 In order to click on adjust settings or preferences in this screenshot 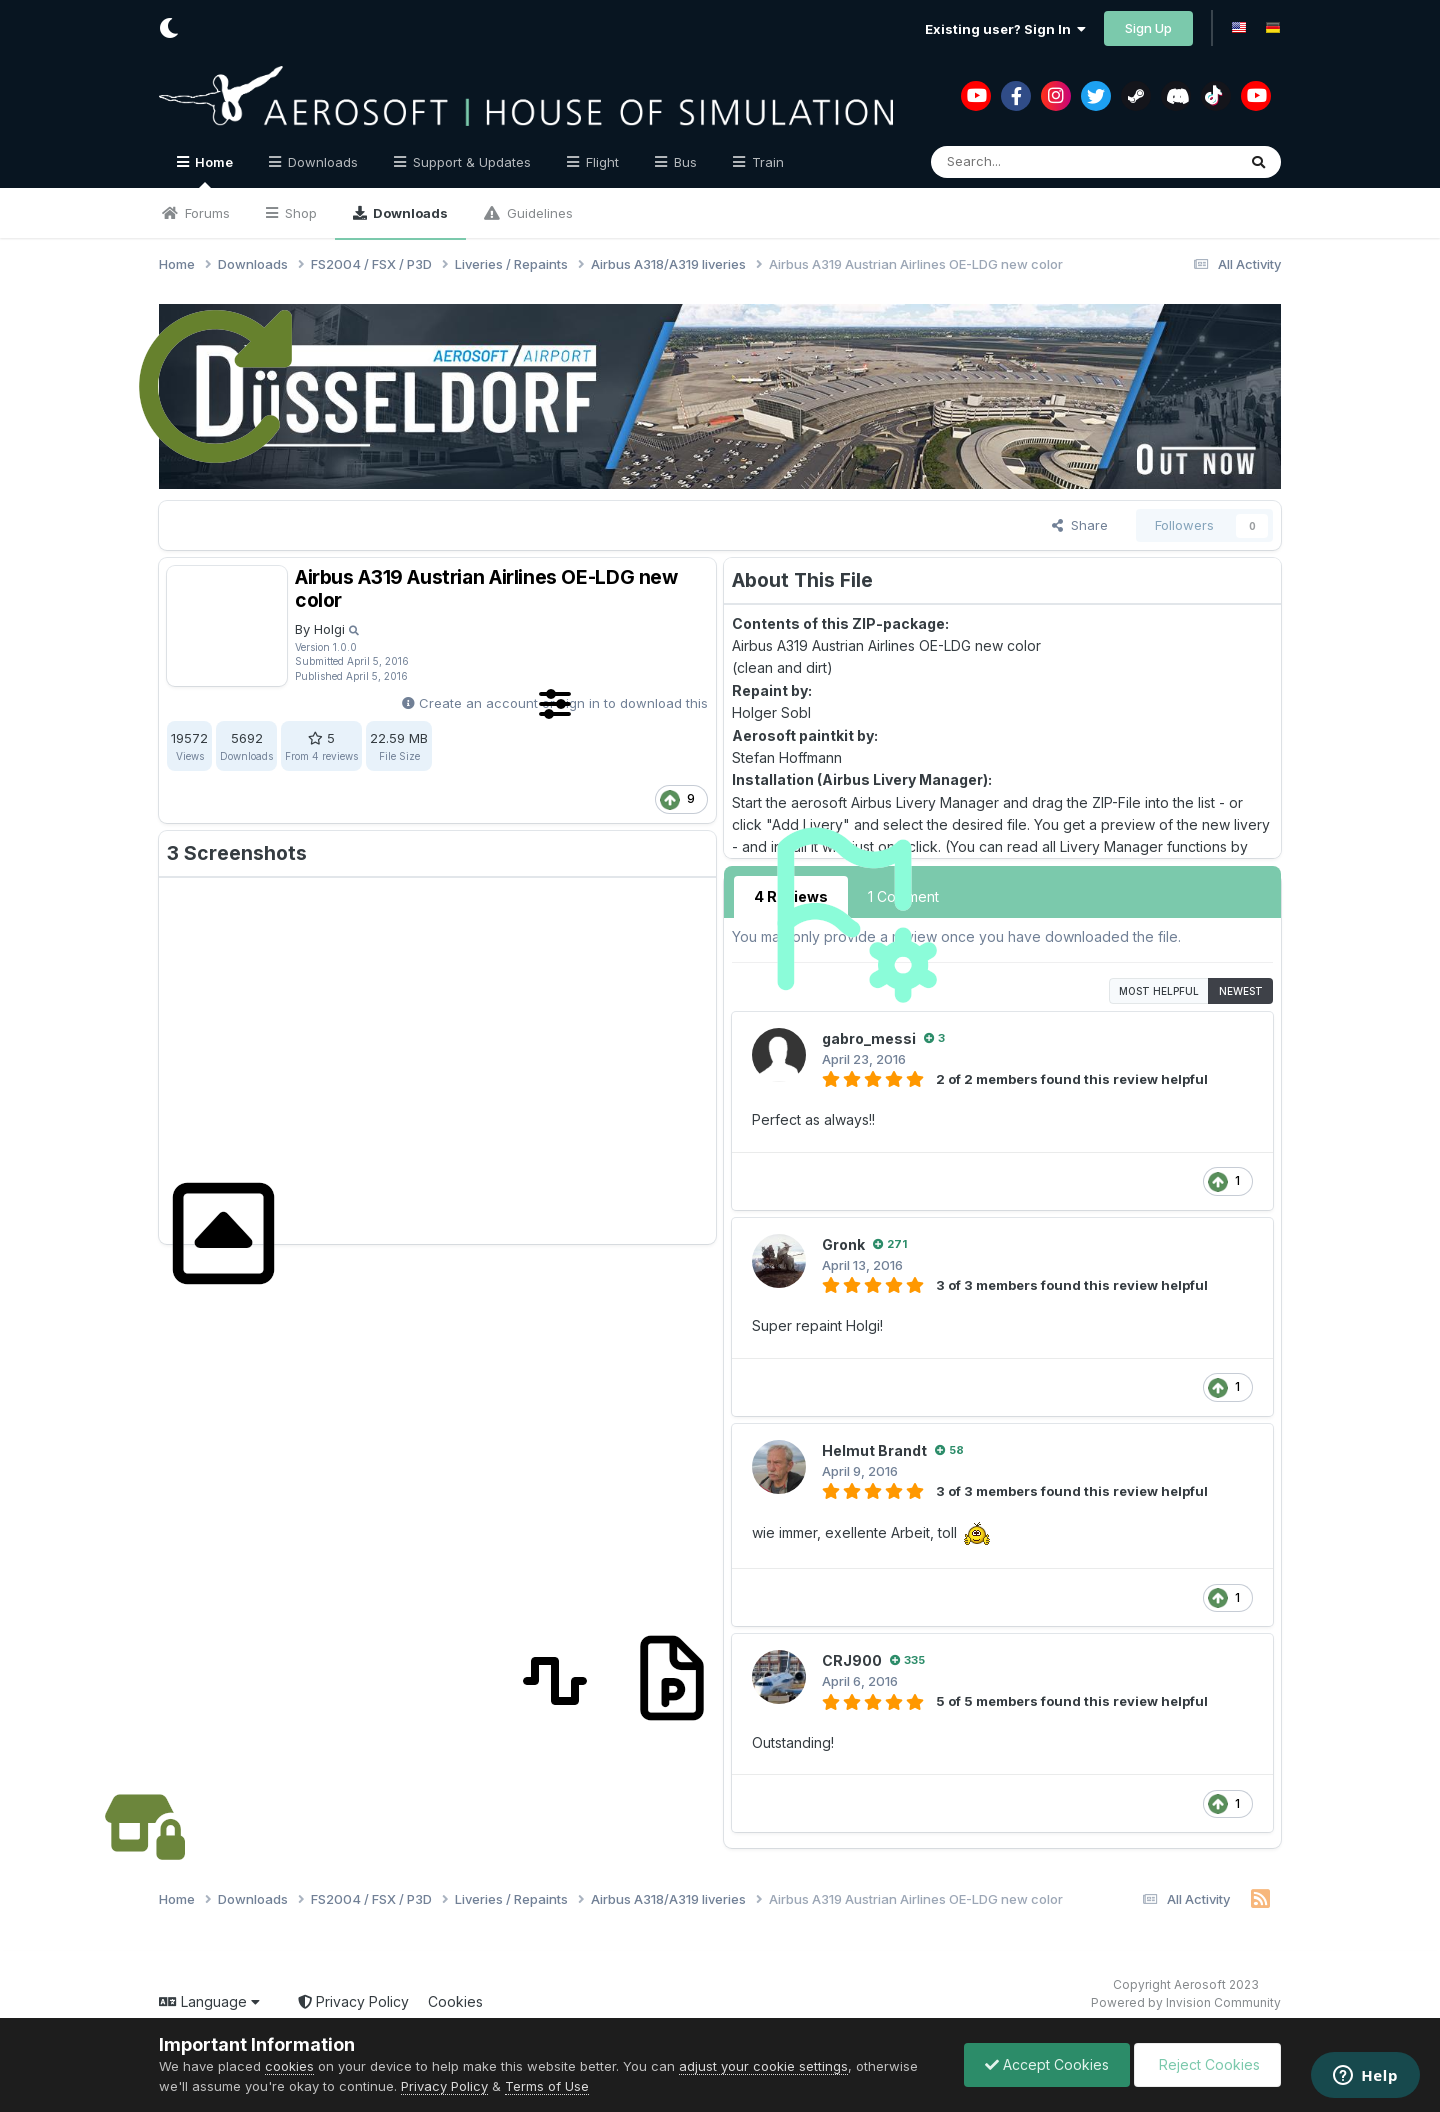, I will do `click(555, 704)`.